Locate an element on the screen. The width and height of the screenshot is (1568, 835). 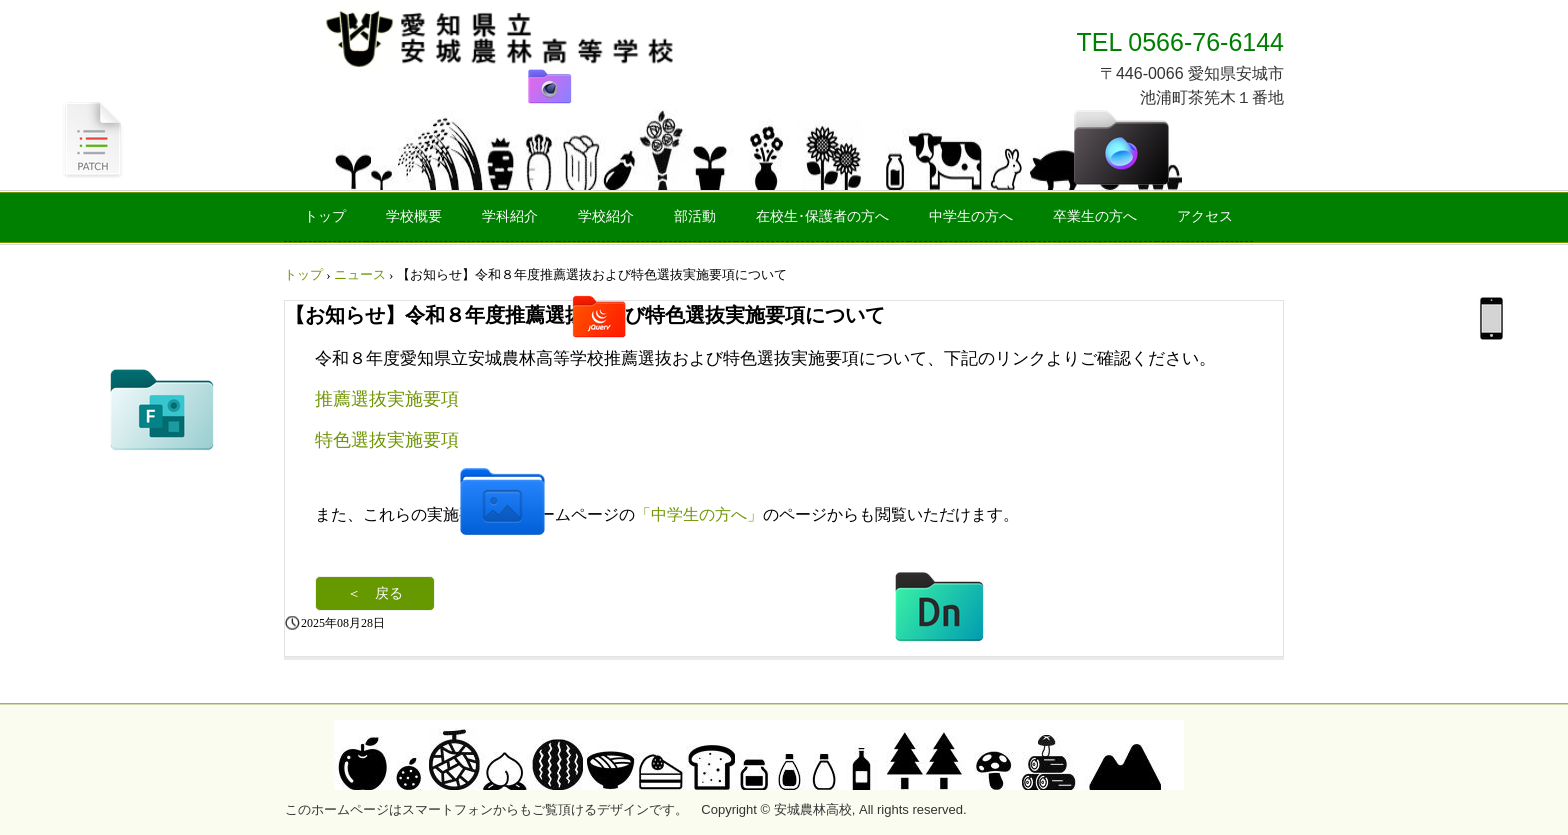
open your images folder is located at coordinates (502, 501).